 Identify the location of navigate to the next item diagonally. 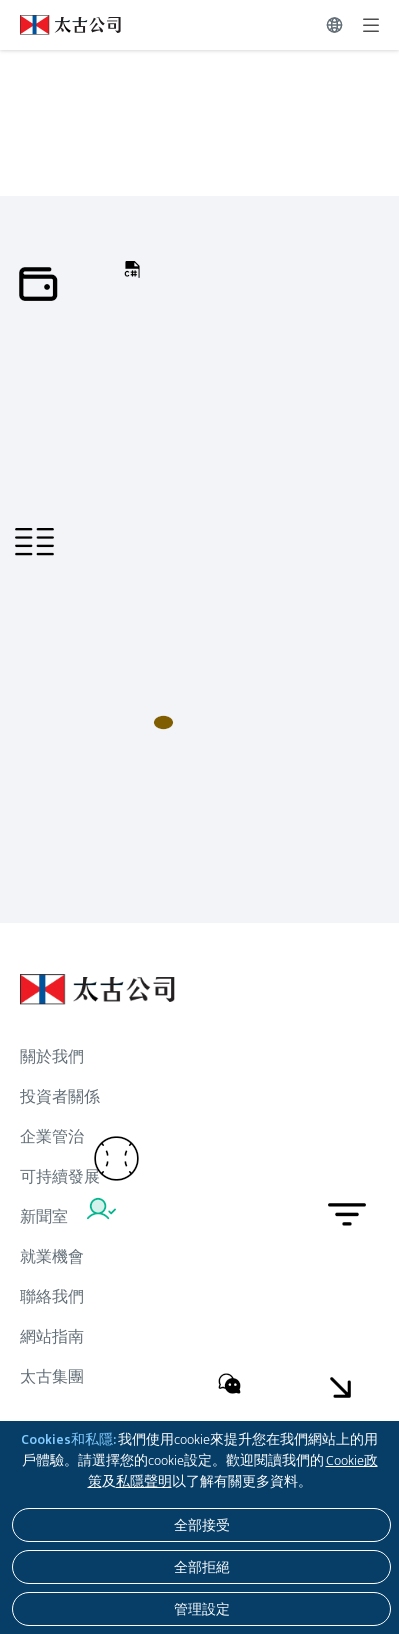
(340, 1387).